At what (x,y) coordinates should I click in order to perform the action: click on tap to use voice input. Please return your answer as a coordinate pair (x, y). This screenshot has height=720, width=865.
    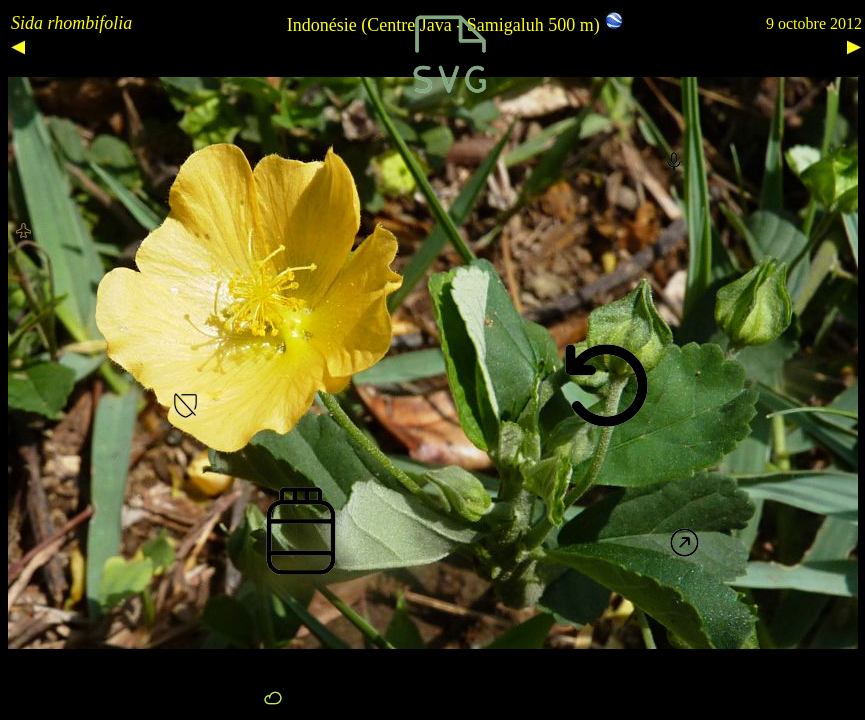
    Looking at the image, I should click on (674, 161).